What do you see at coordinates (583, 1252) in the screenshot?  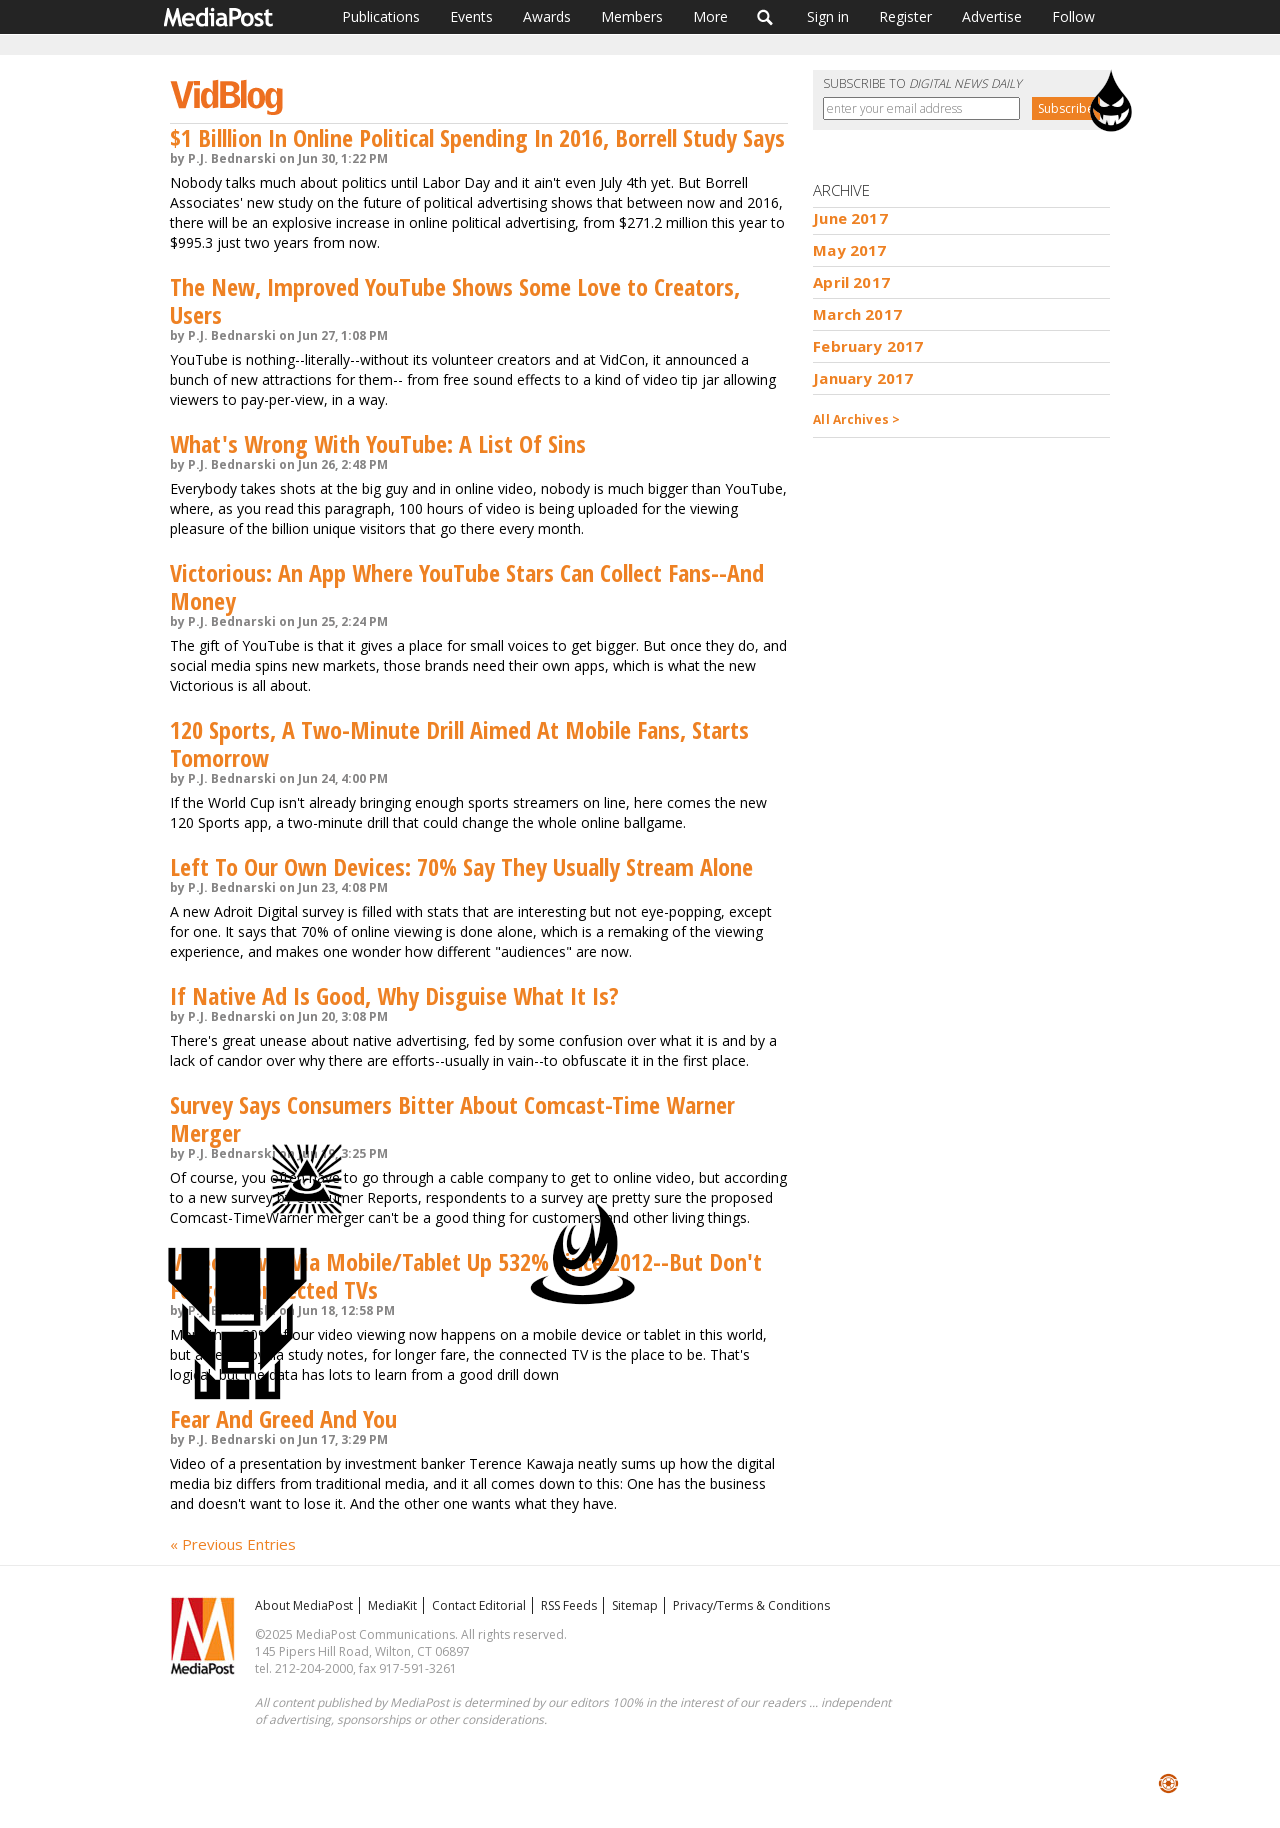 I see `indicates a fire hazard or danger zone` at bounding box center [583, 1252].